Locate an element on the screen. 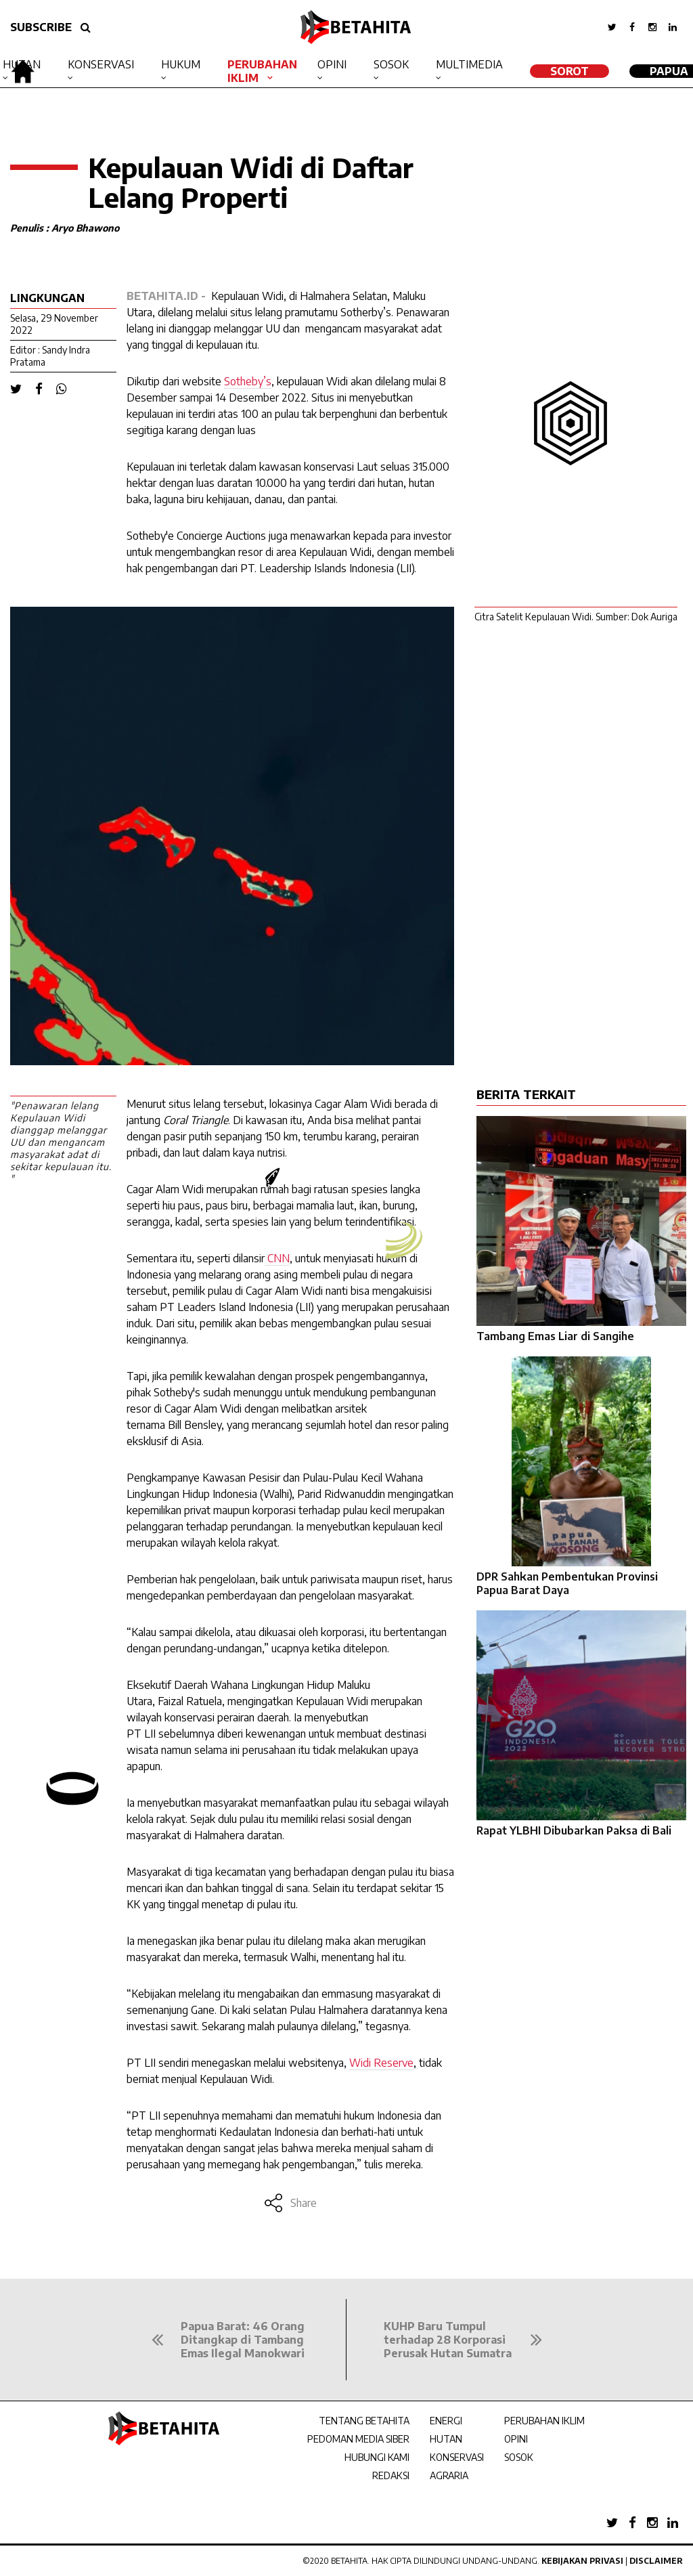 The width and height of the screenshot is (693, 2576). select elf or fantasy race character is located at coordinates (272, 1178).